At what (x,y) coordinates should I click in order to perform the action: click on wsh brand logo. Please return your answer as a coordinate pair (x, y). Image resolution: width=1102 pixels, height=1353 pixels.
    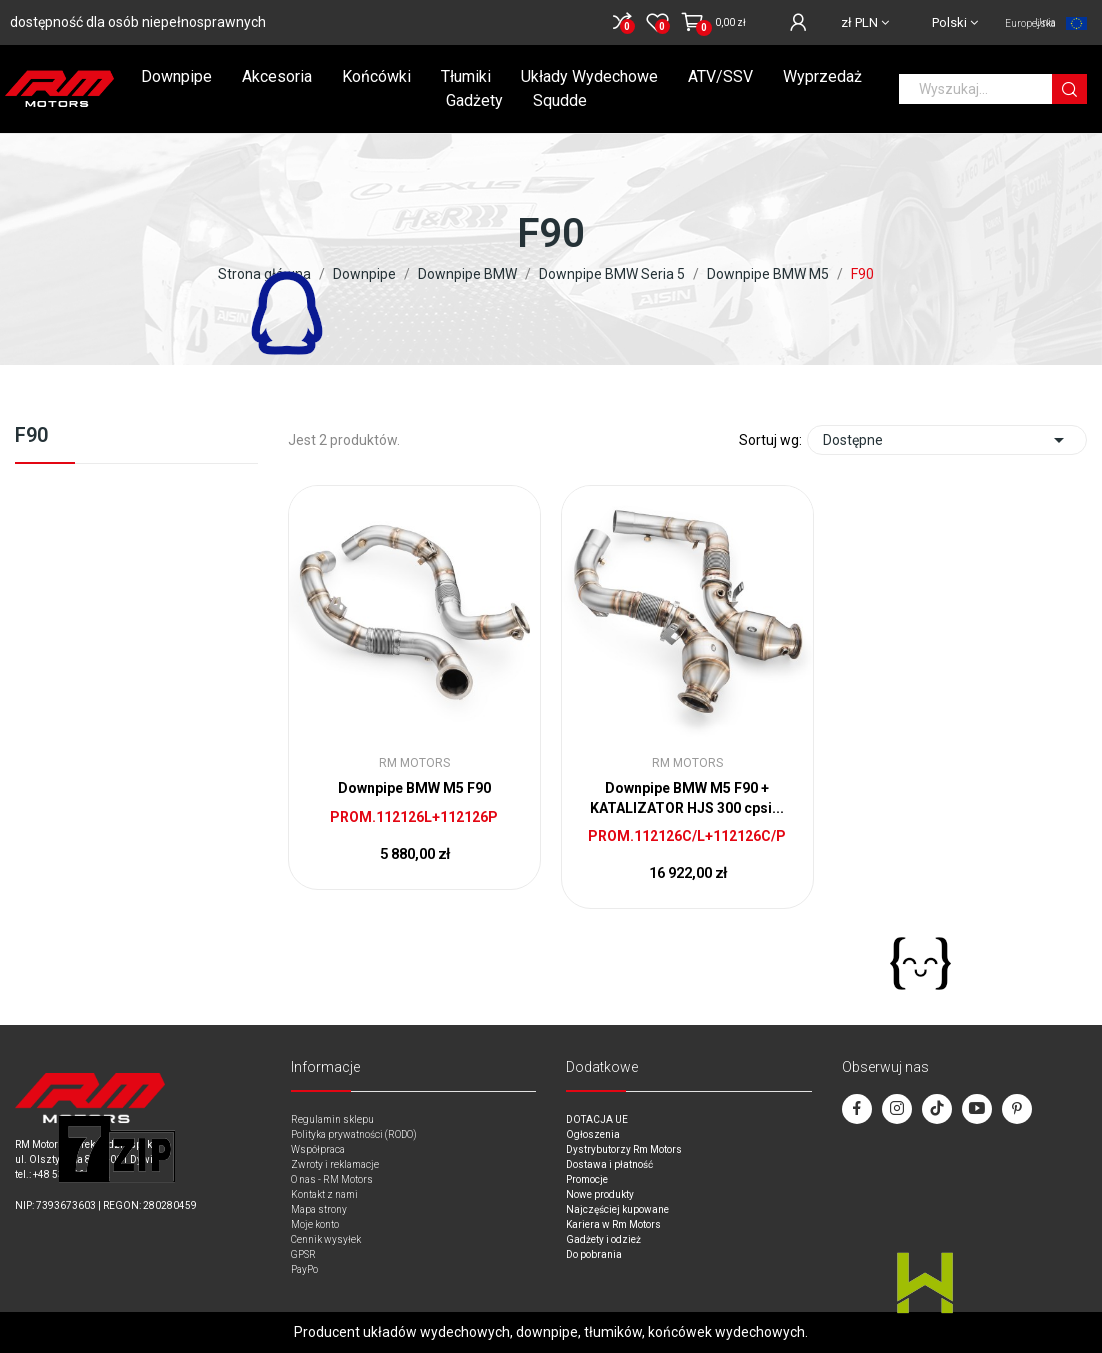
    Looking at the image, I should click on (925, 1283).